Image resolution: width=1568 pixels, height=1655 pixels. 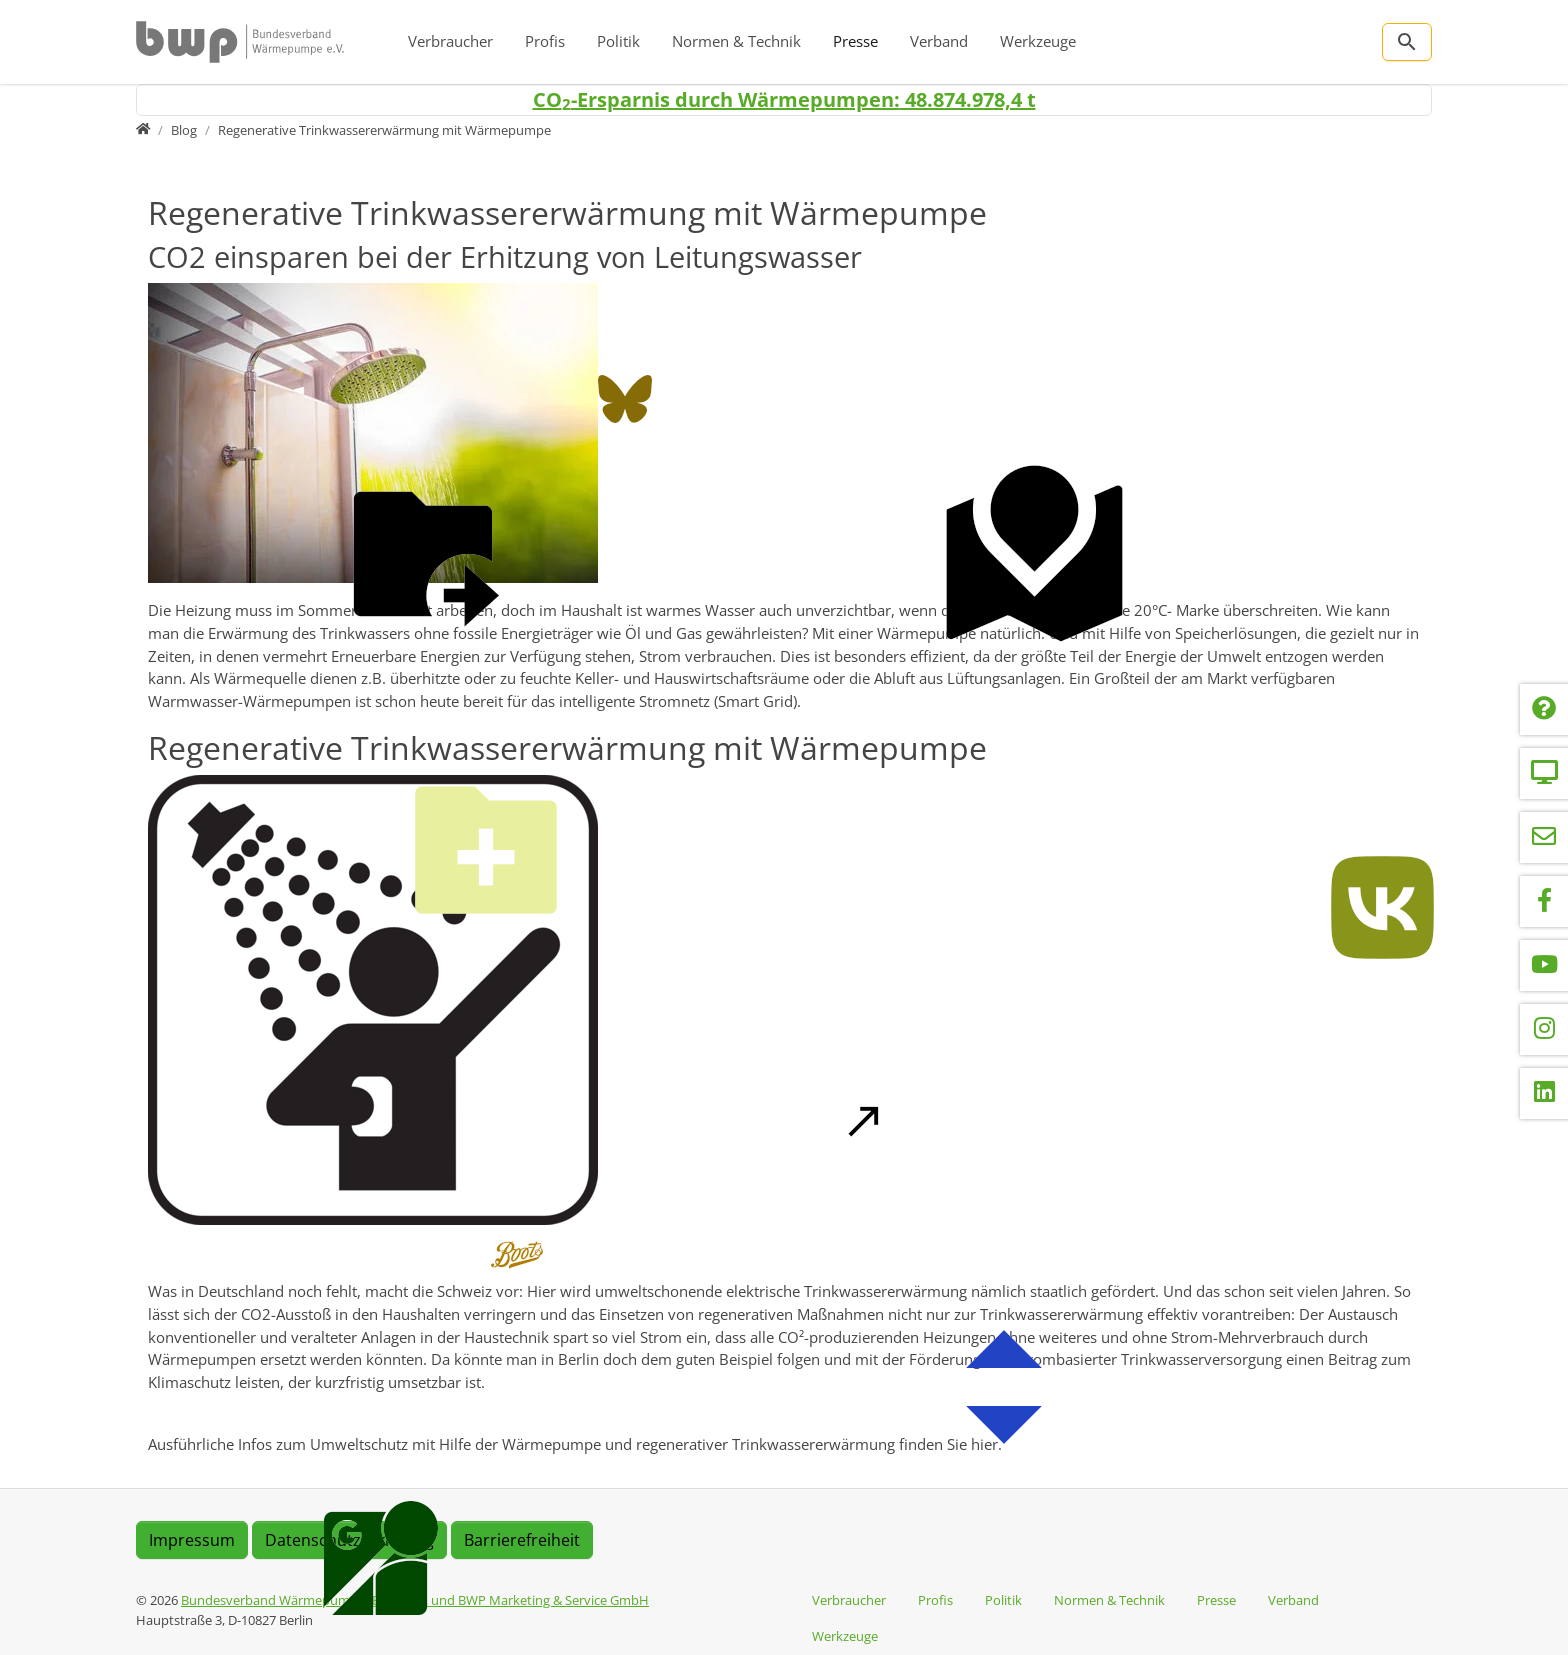 What do you see at coordinates (517, 1255) in the screenshot?
I see `open the Boots pharmacy app` at bounding box center [517, 1255].